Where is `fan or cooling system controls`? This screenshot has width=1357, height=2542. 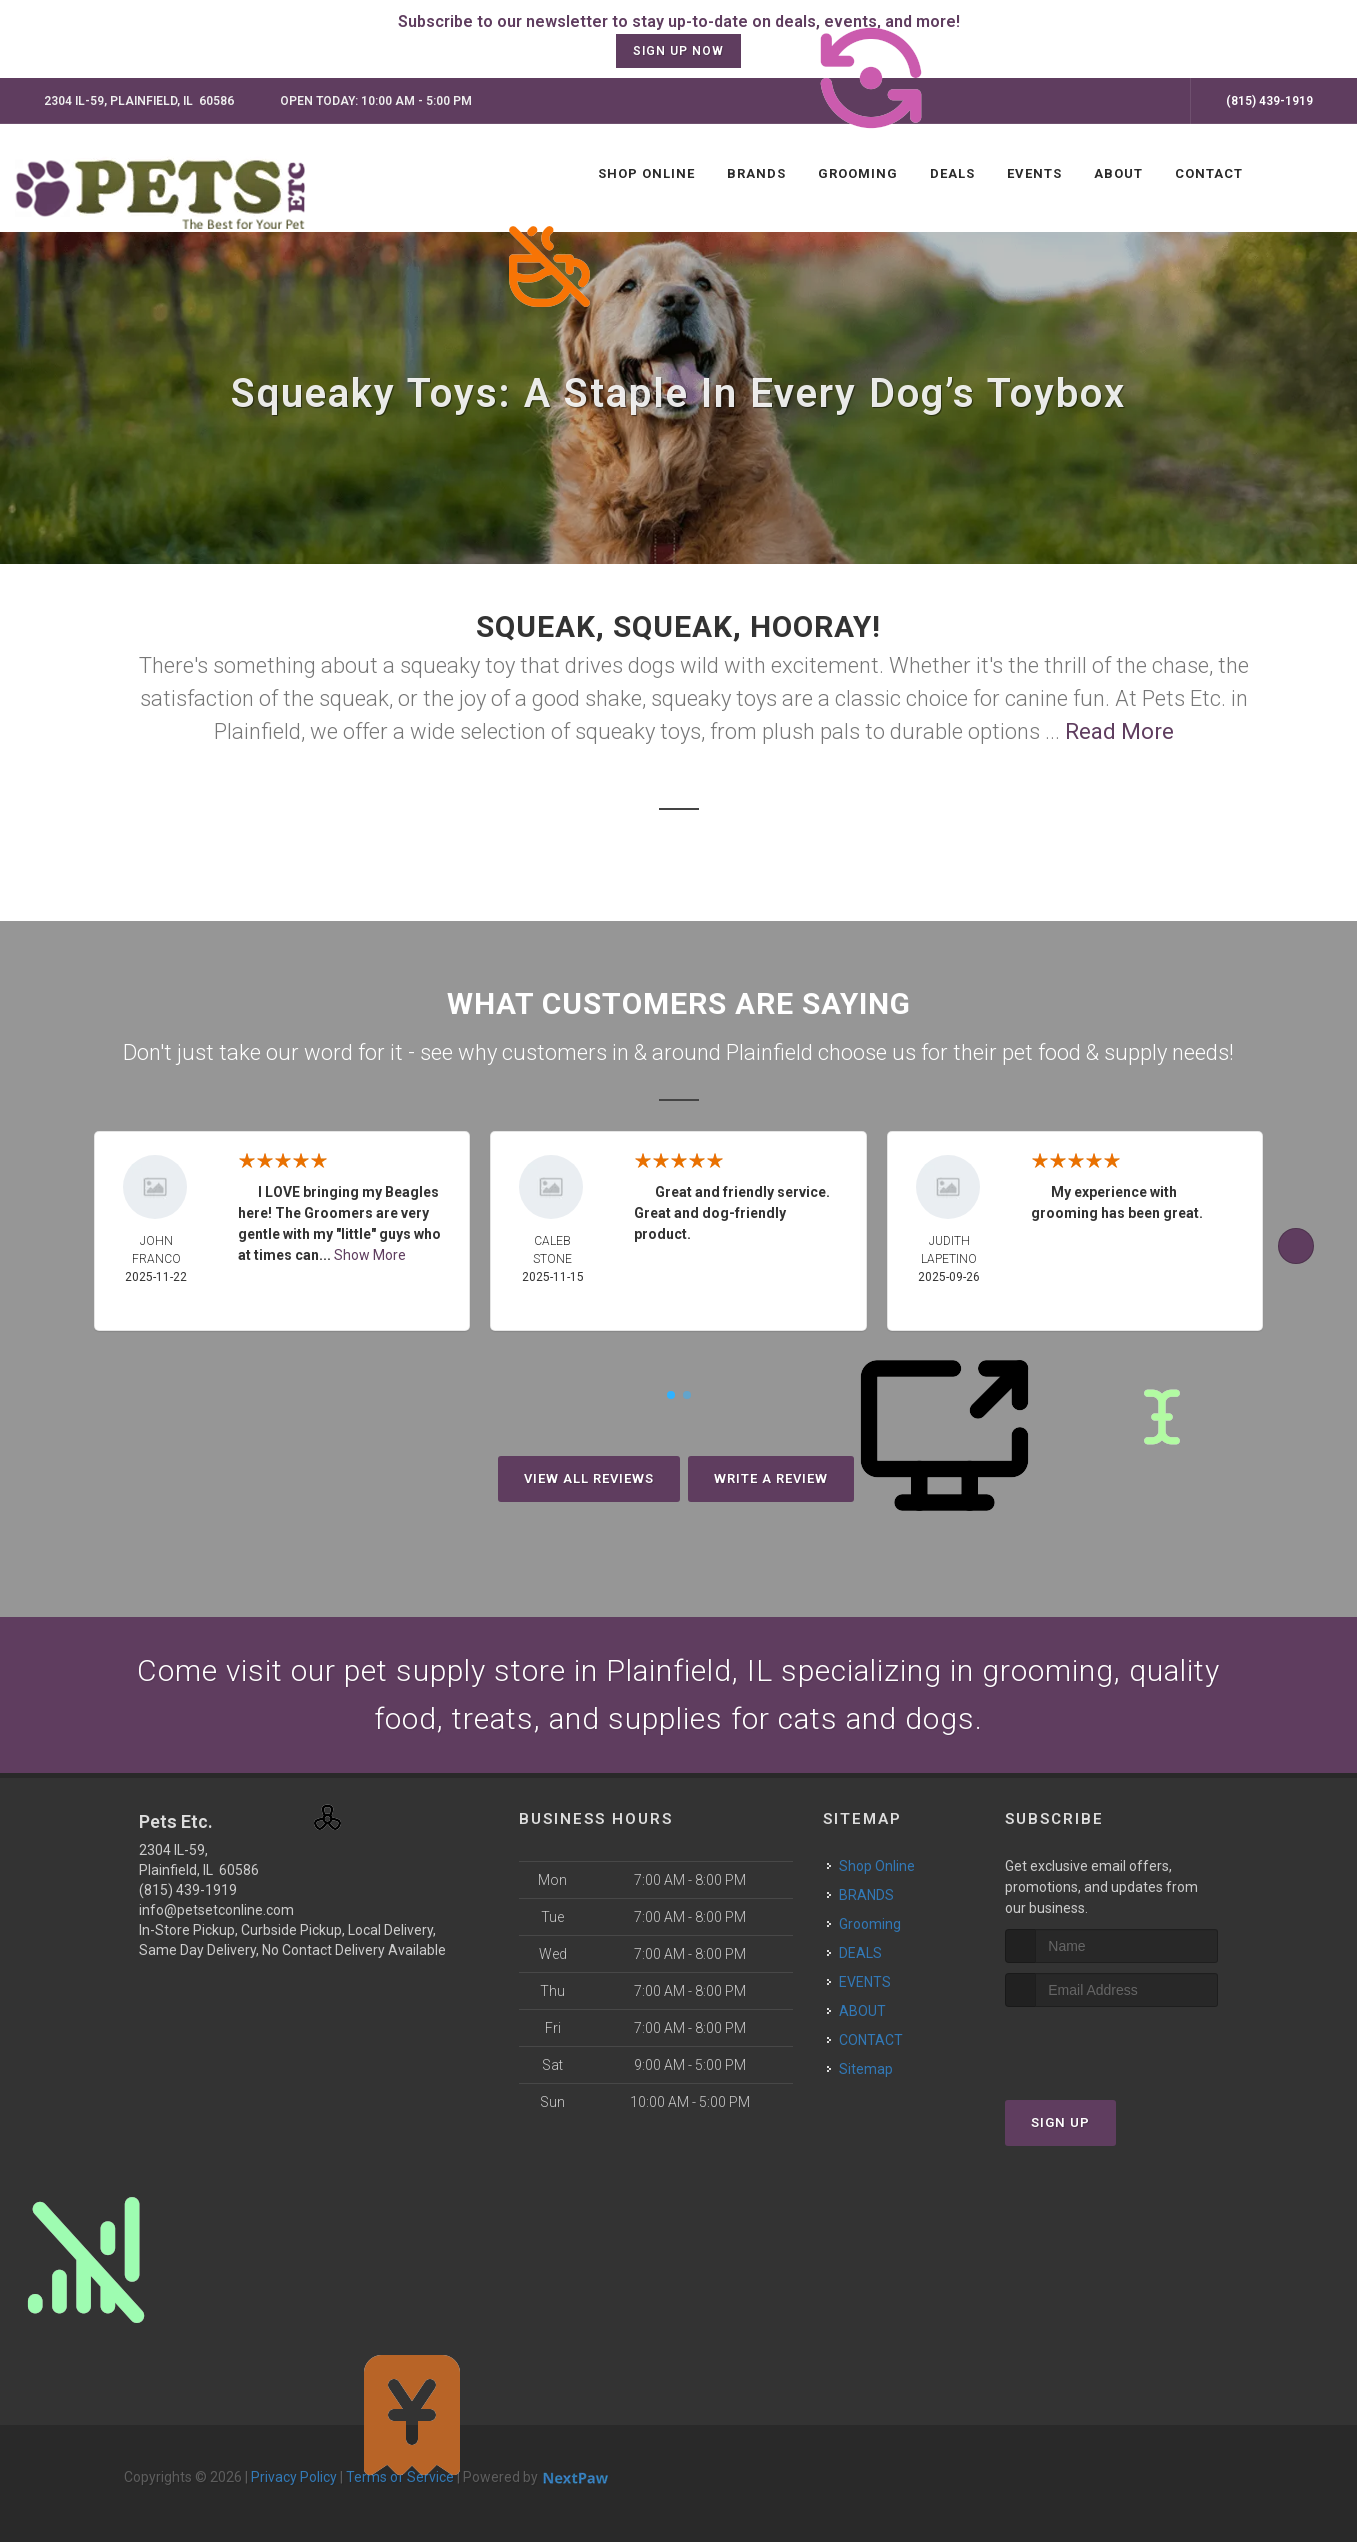 fan or cooling system controls is located at coordinates (327, 1817).